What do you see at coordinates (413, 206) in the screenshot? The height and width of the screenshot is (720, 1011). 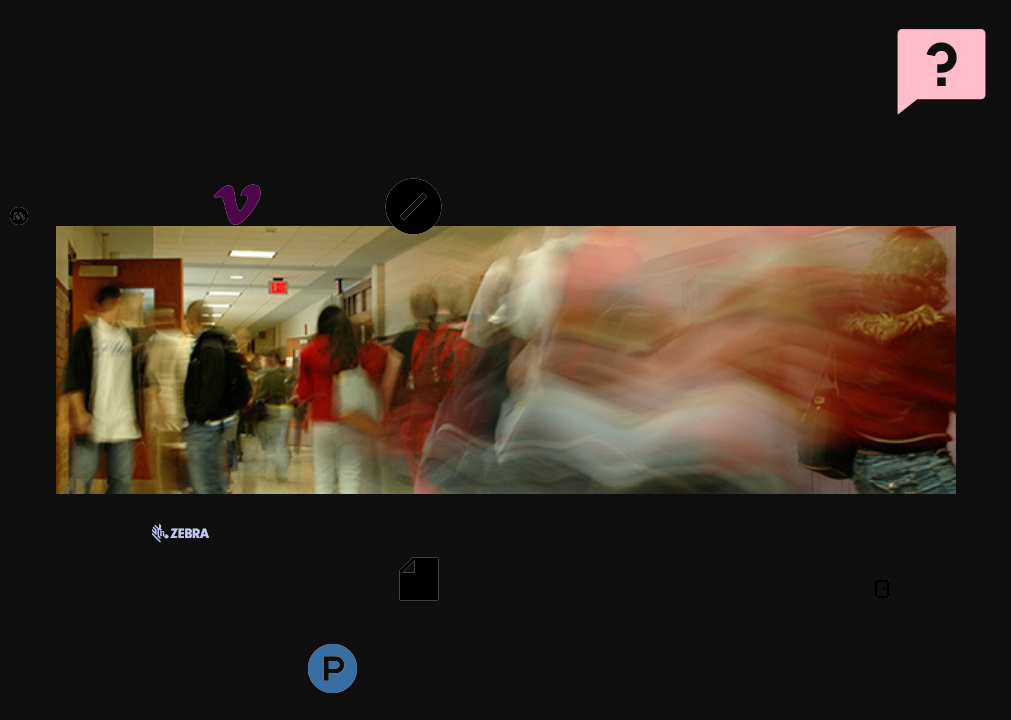 I see `indicates a blocked or prohibited action` at bounding box center [413, 206].